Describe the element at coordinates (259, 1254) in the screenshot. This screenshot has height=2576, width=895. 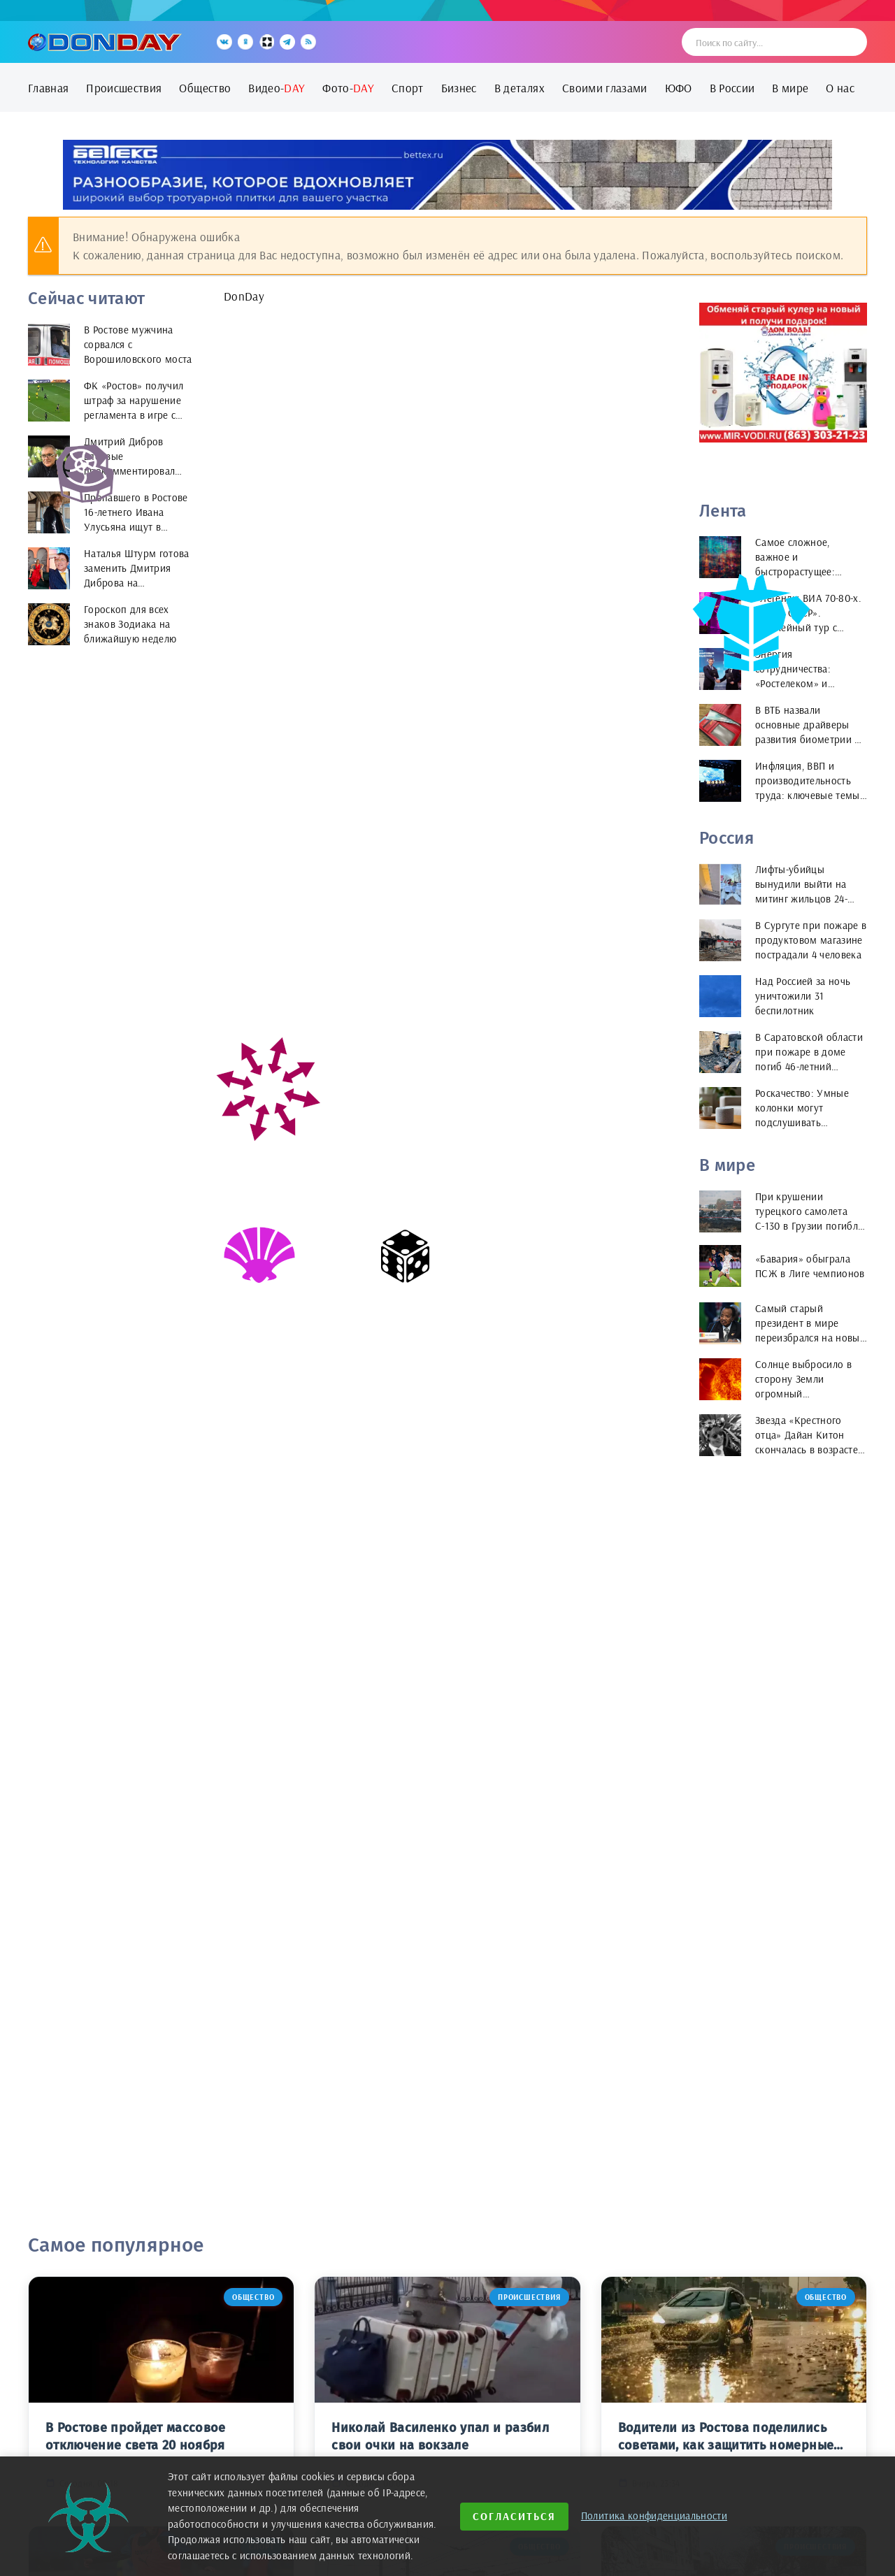
I see `seafood or shellfish category indicator` at that location.